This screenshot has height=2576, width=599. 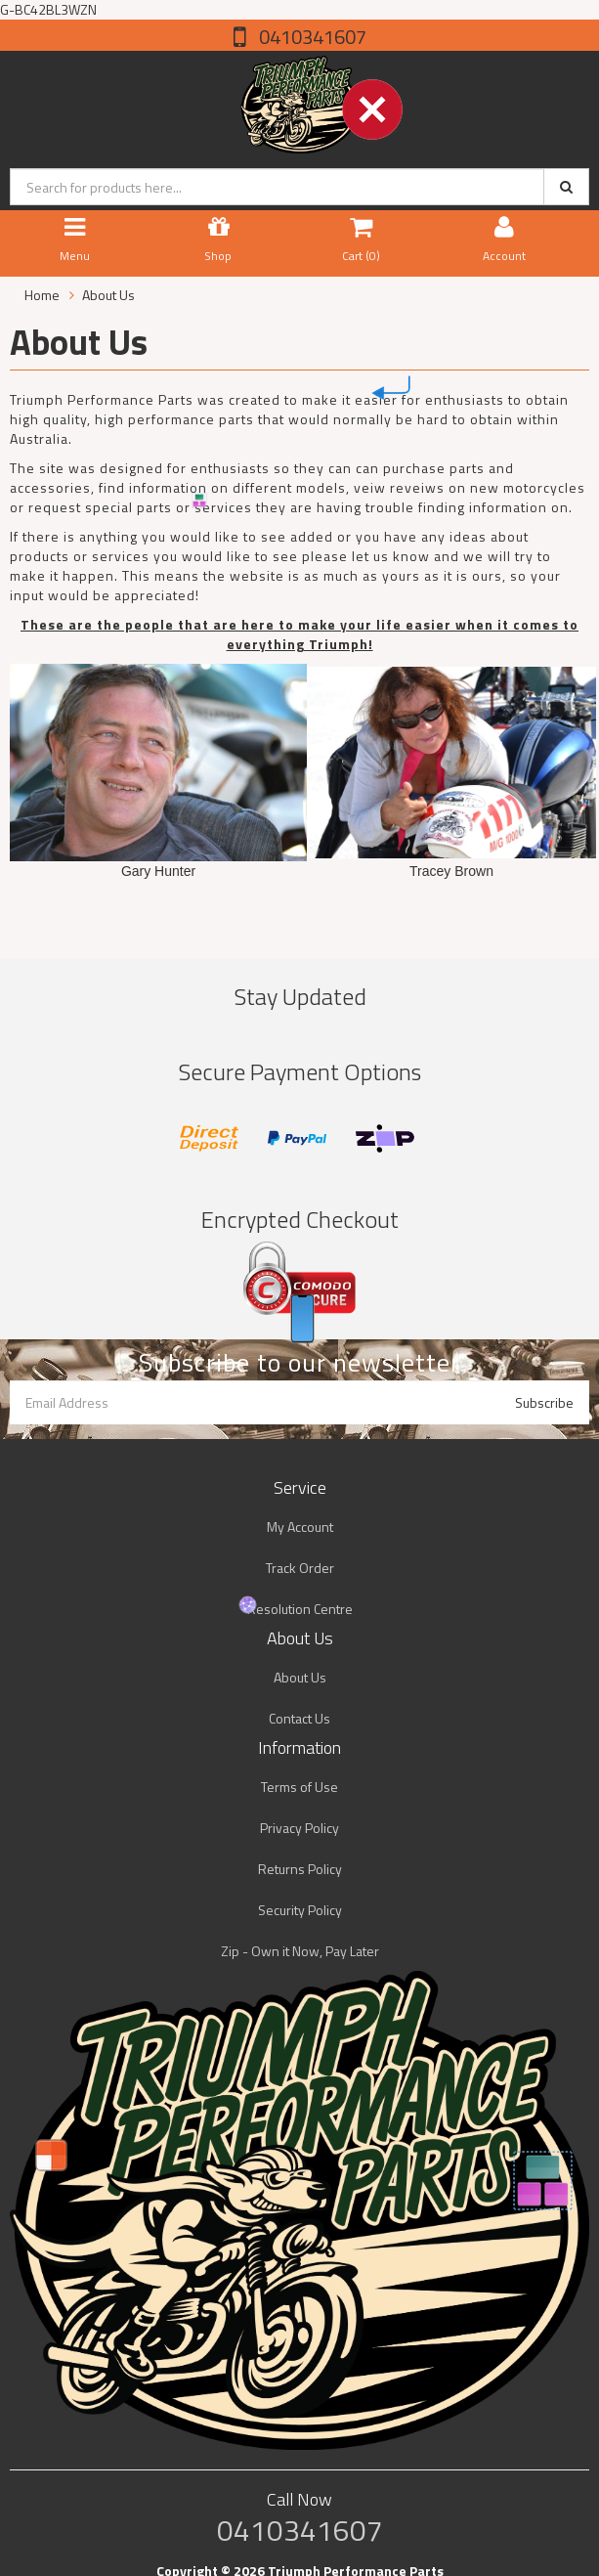 What do you see at coordinates (302, 1319) in the screenshot?
I see `iPhone 13 Pro device icon` at bounding box center [302, 1319].